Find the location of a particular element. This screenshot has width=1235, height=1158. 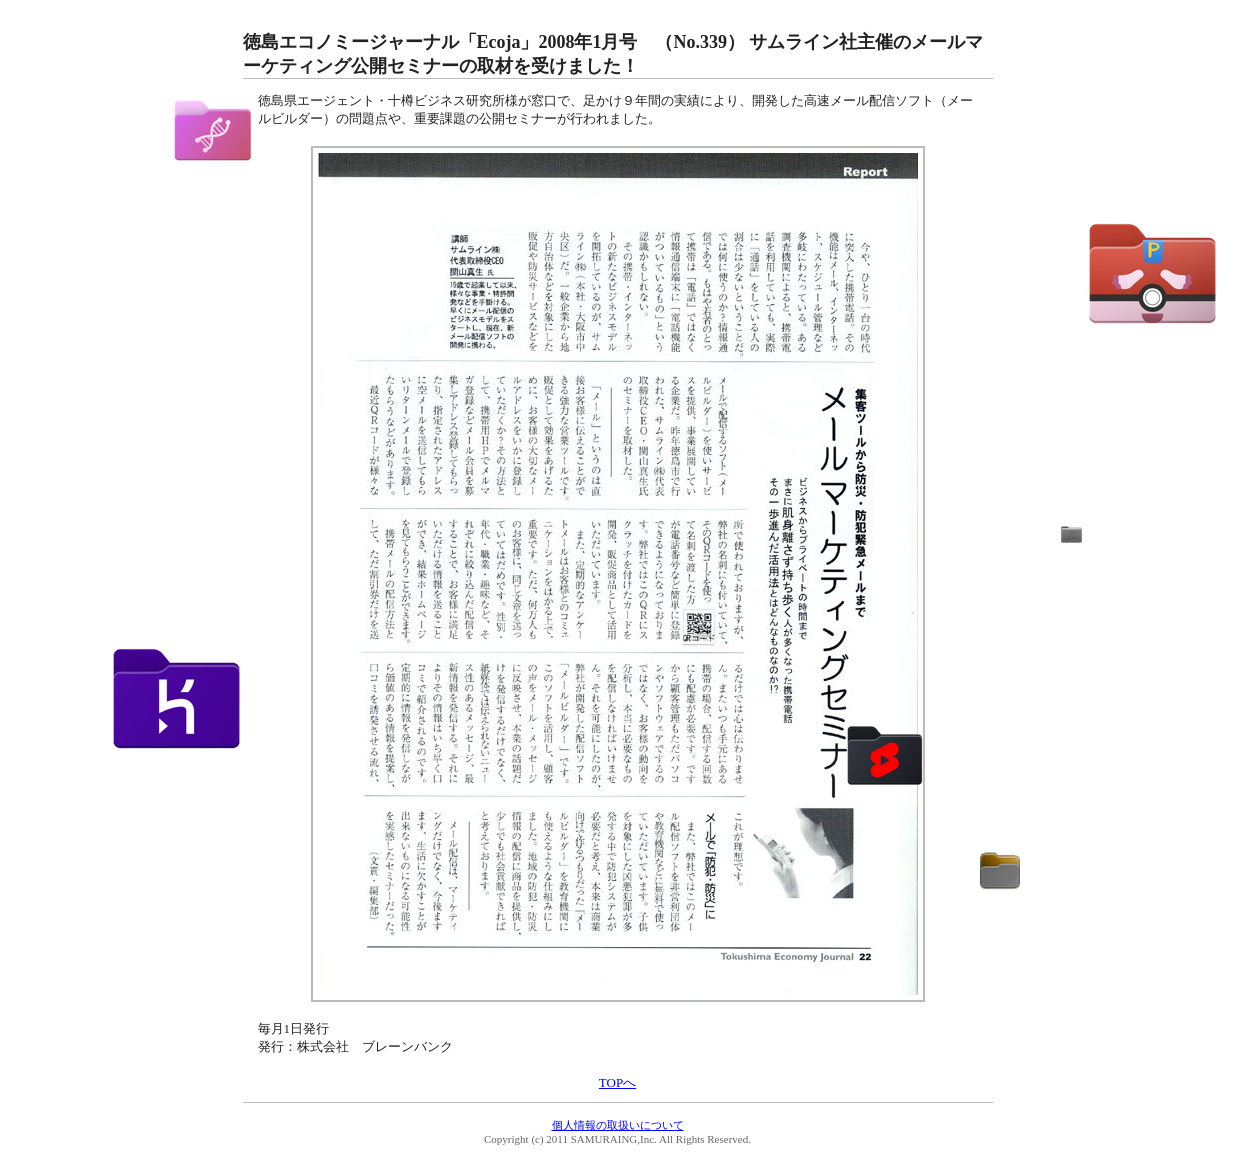

open biology course files is located at coordinates (212, 132).